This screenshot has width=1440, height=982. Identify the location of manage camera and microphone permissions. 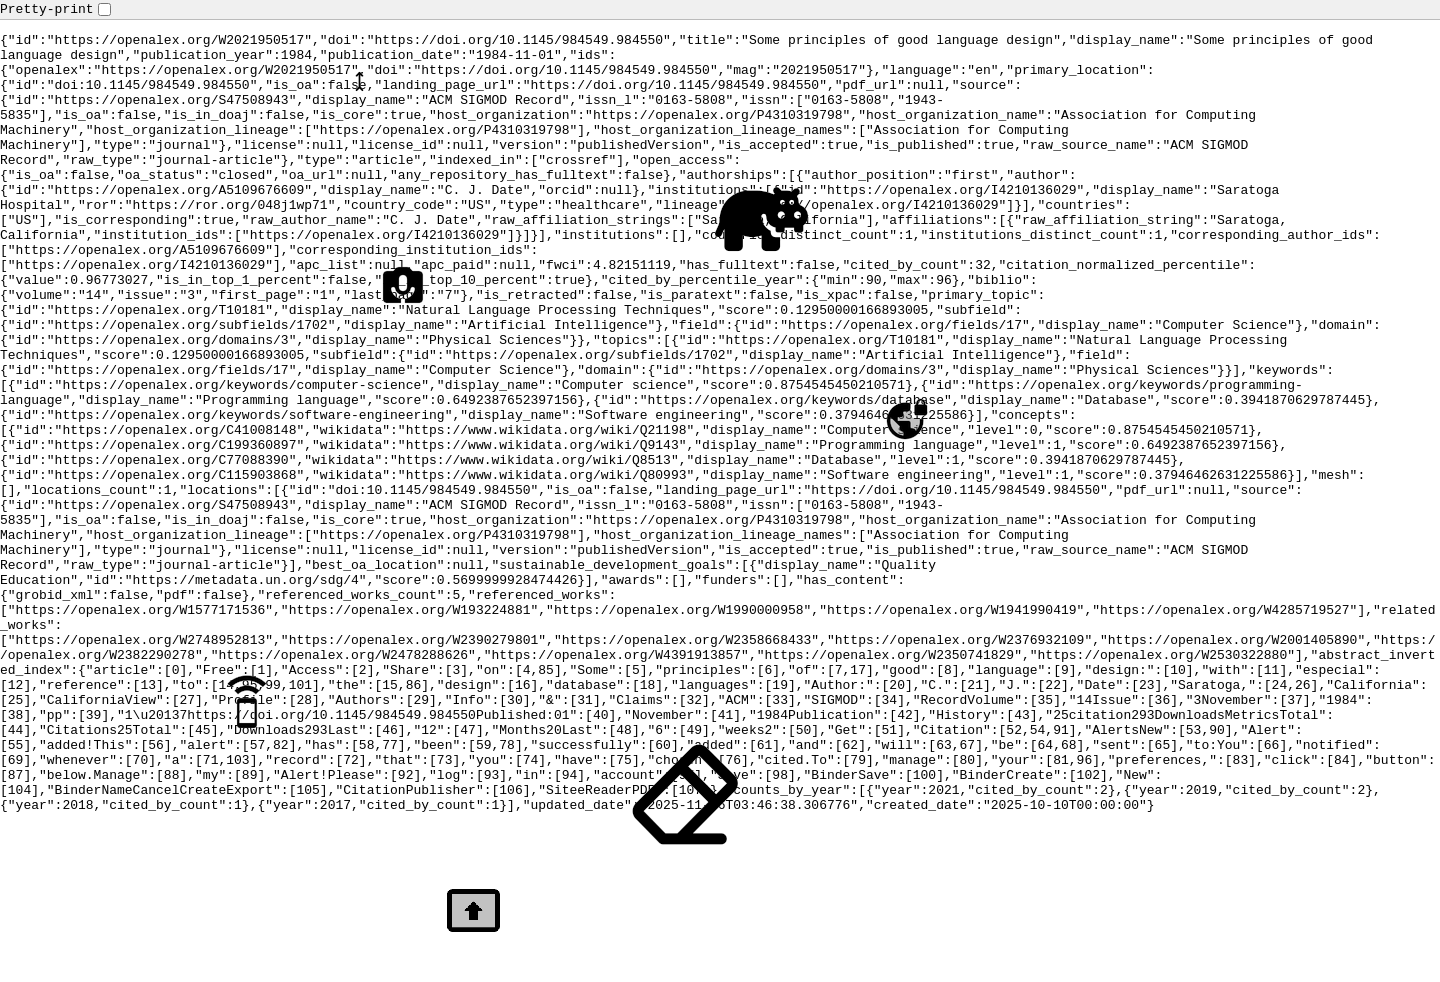
(403, 285).